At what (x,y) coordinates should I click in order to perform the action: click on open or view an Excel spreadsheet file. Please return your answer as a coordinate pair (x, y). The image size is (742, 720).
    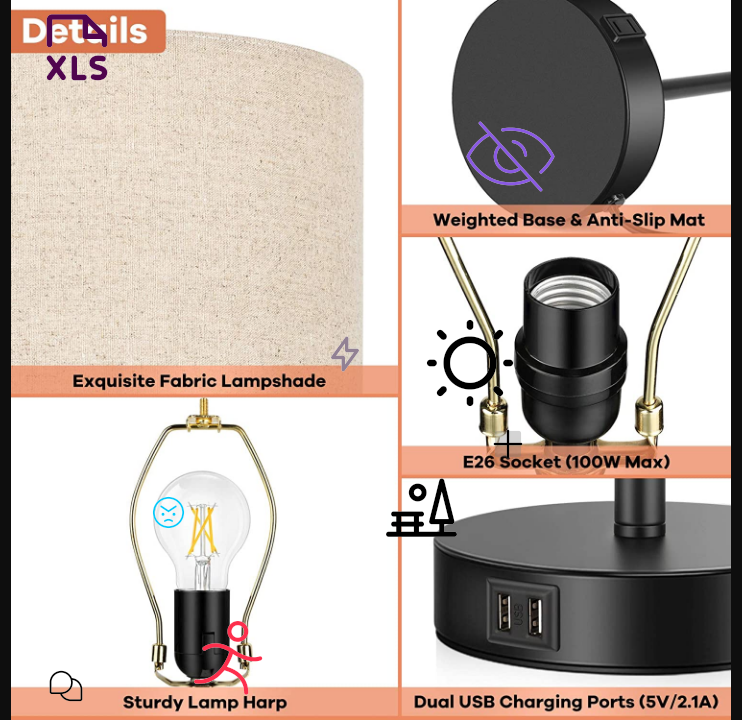
    Looking at the image, I should click on (77, 50).